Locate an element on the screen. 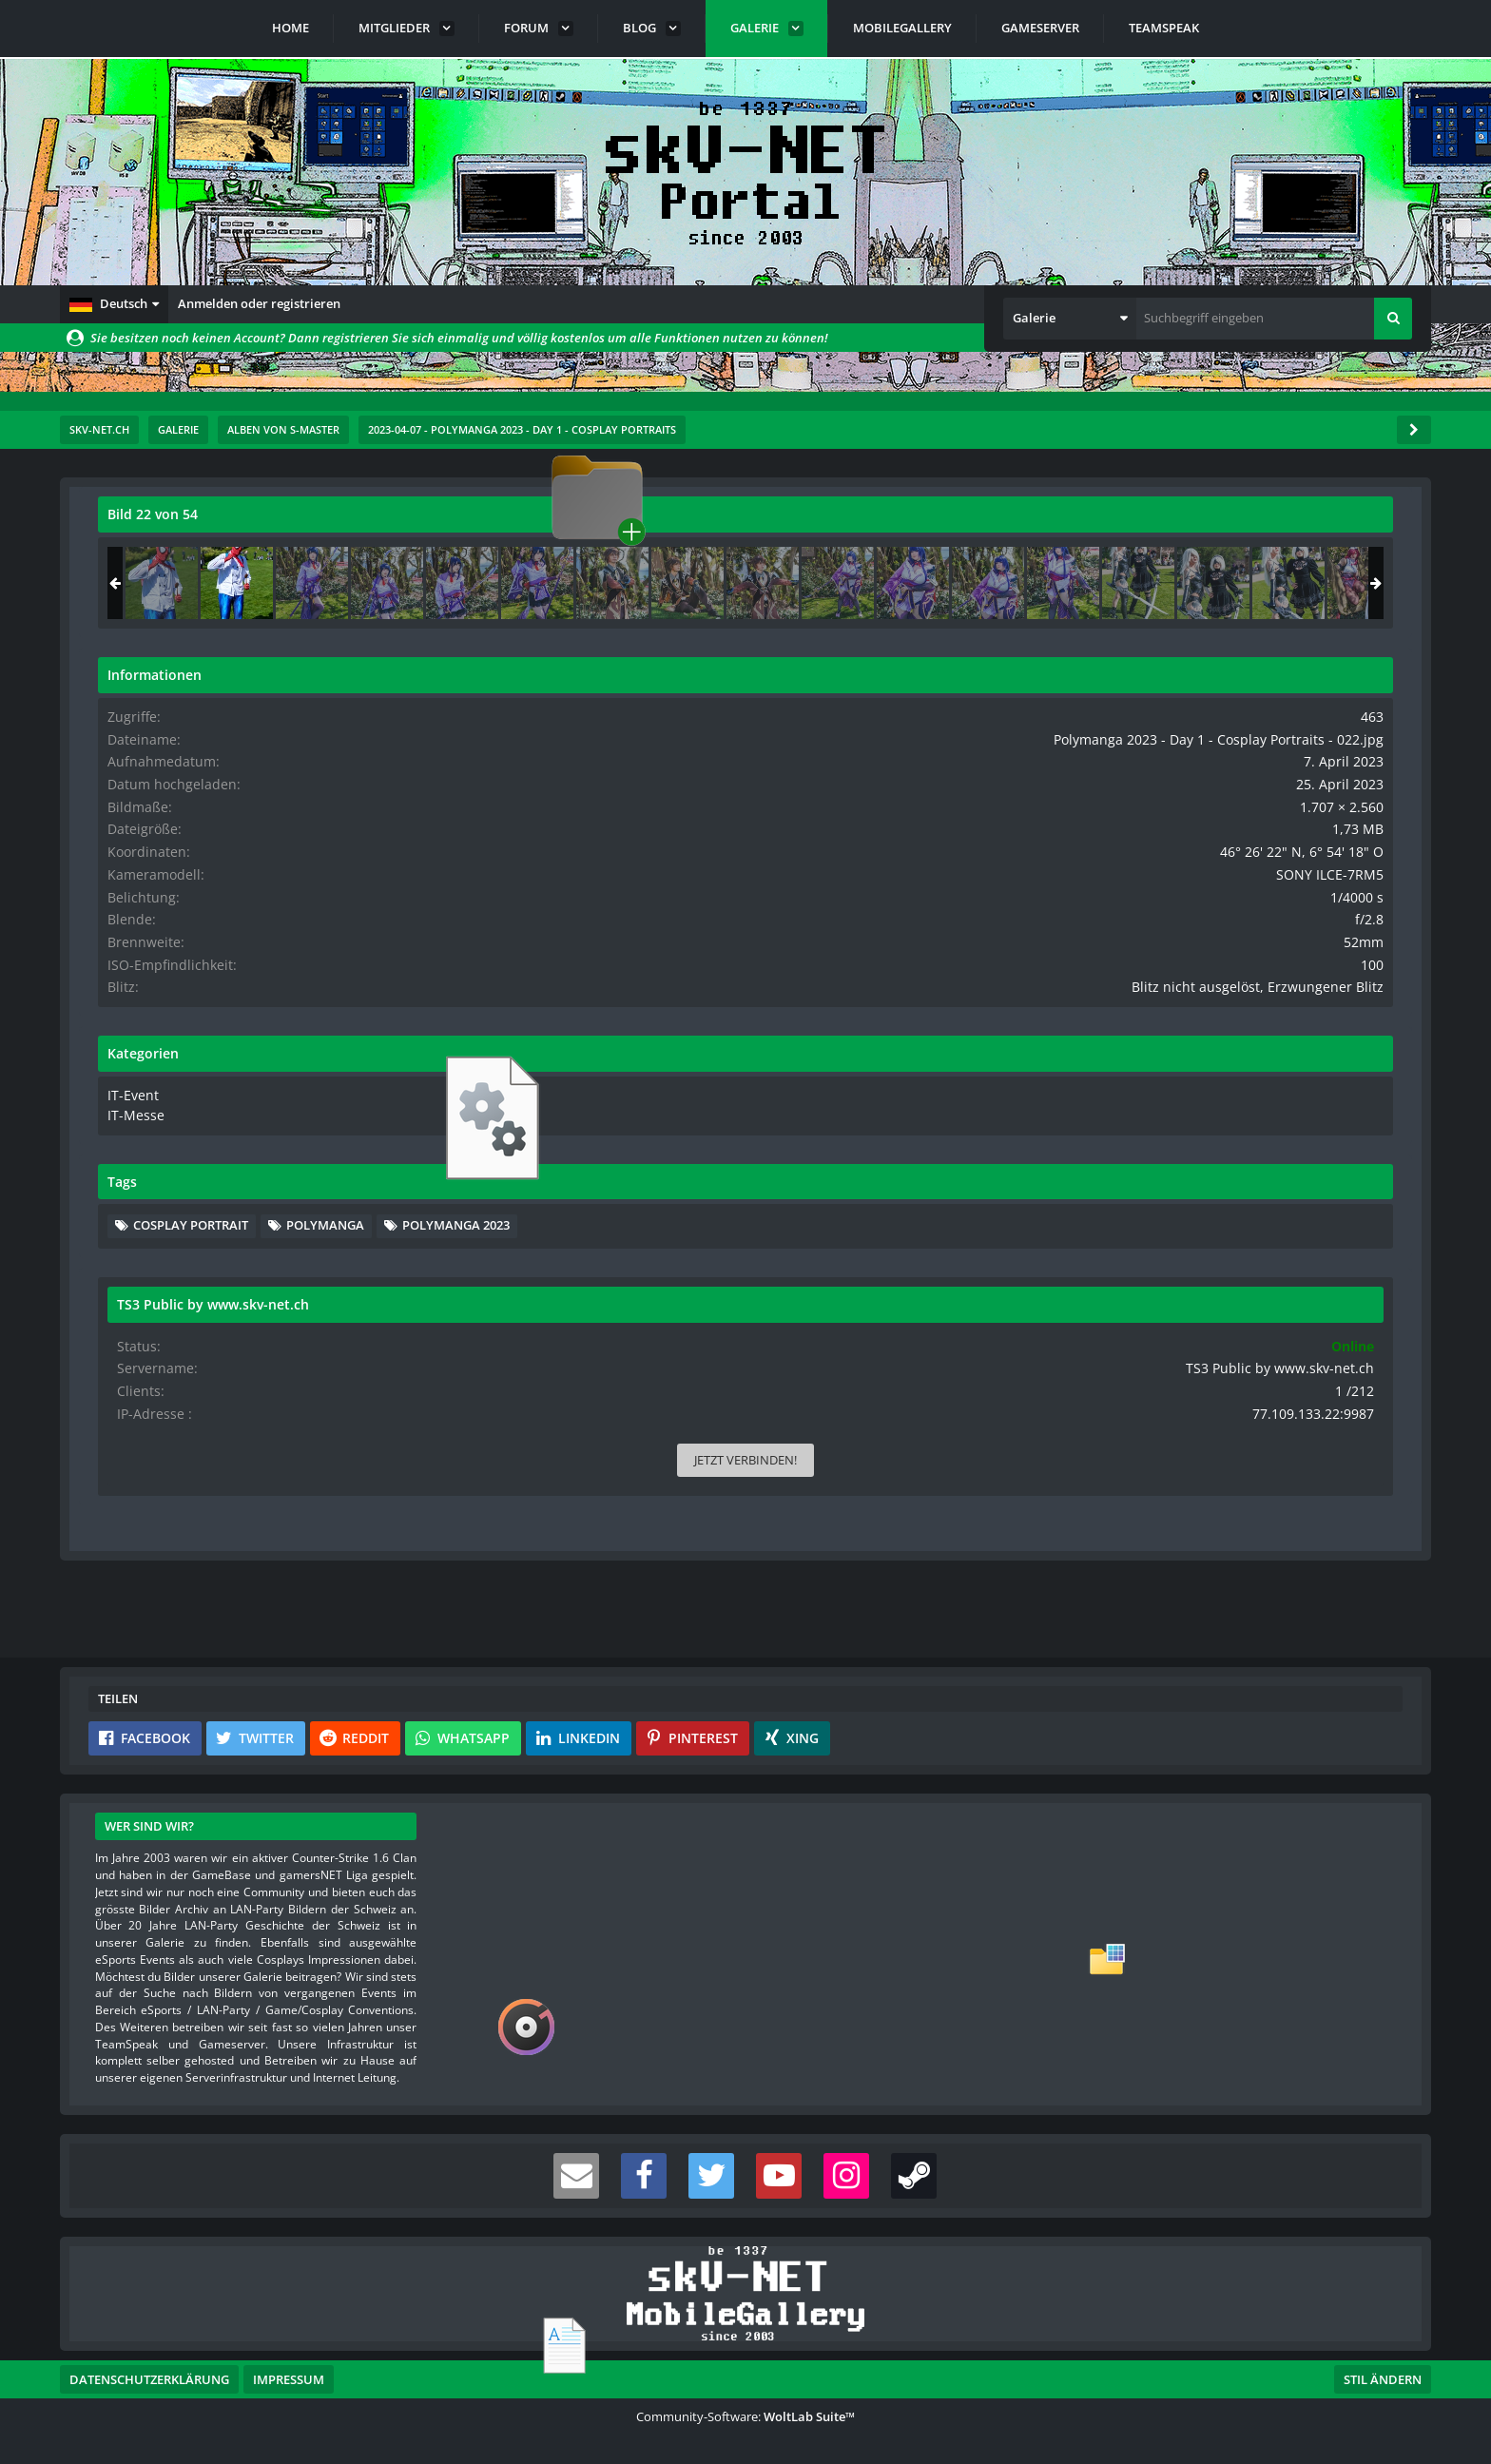 The image size is (1491, 2464). open a text document or word processing file is located at coordinates (564, 2345).